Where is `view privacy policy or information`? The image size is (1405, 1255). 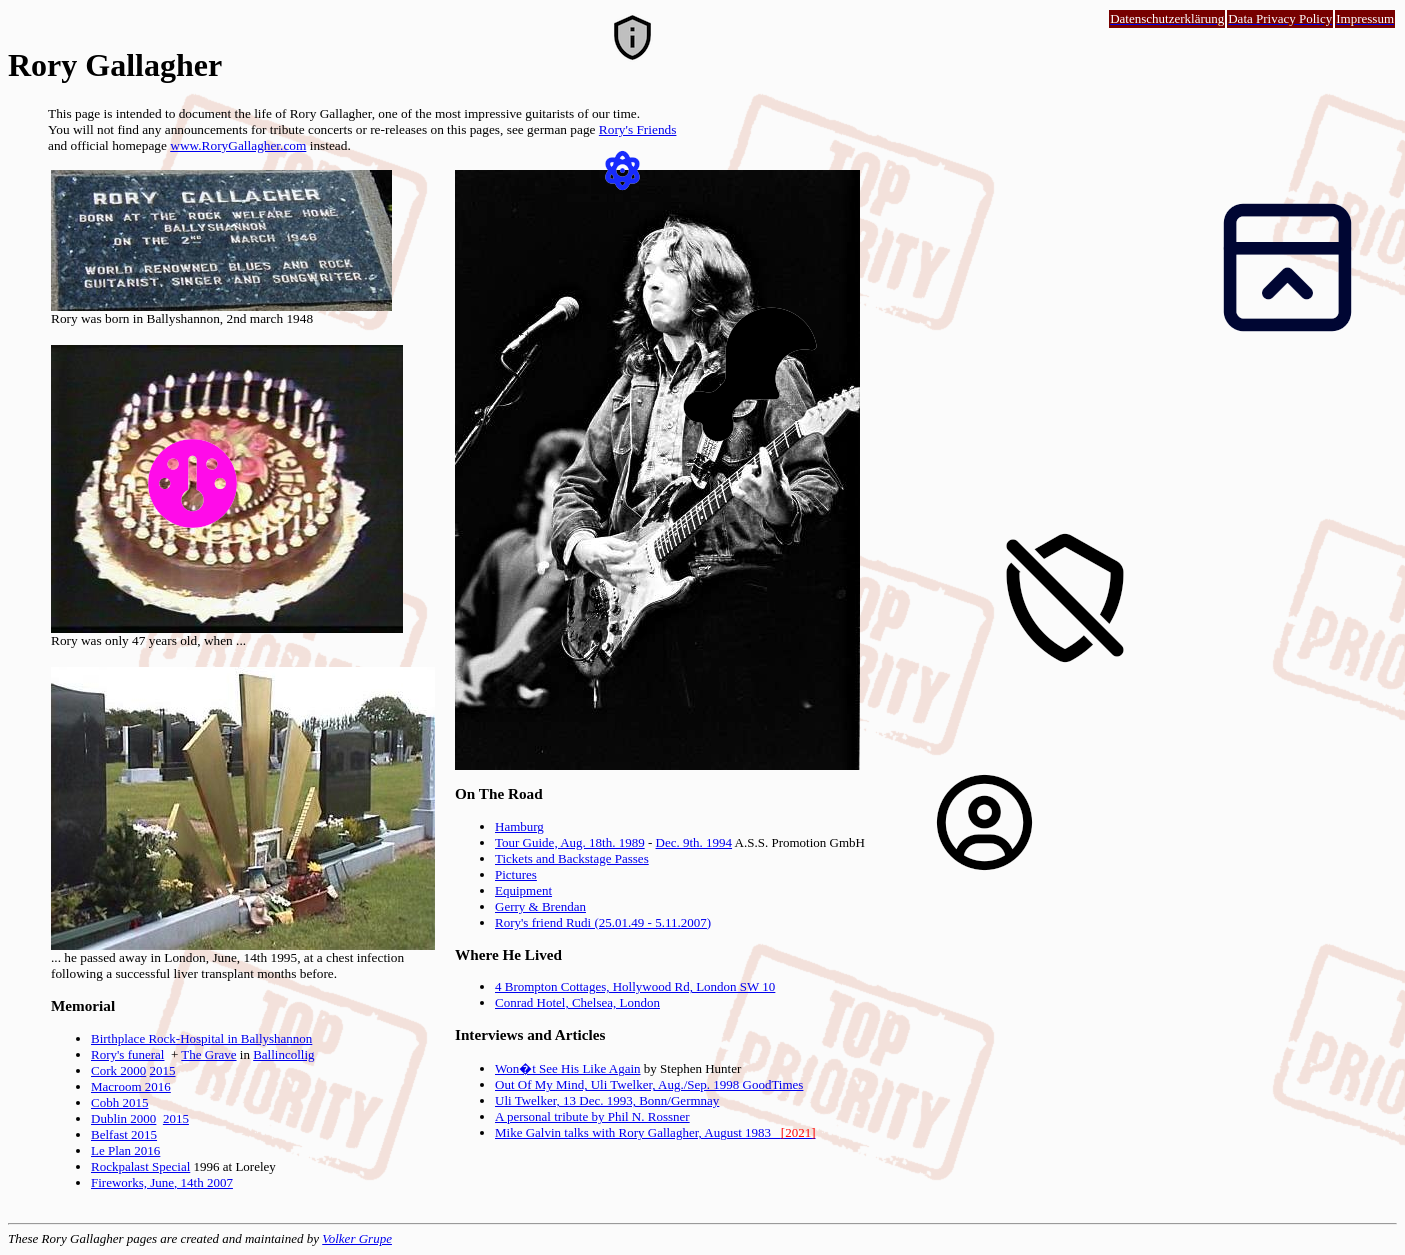 view privacy policy or information is located at coordinates (632, 37).